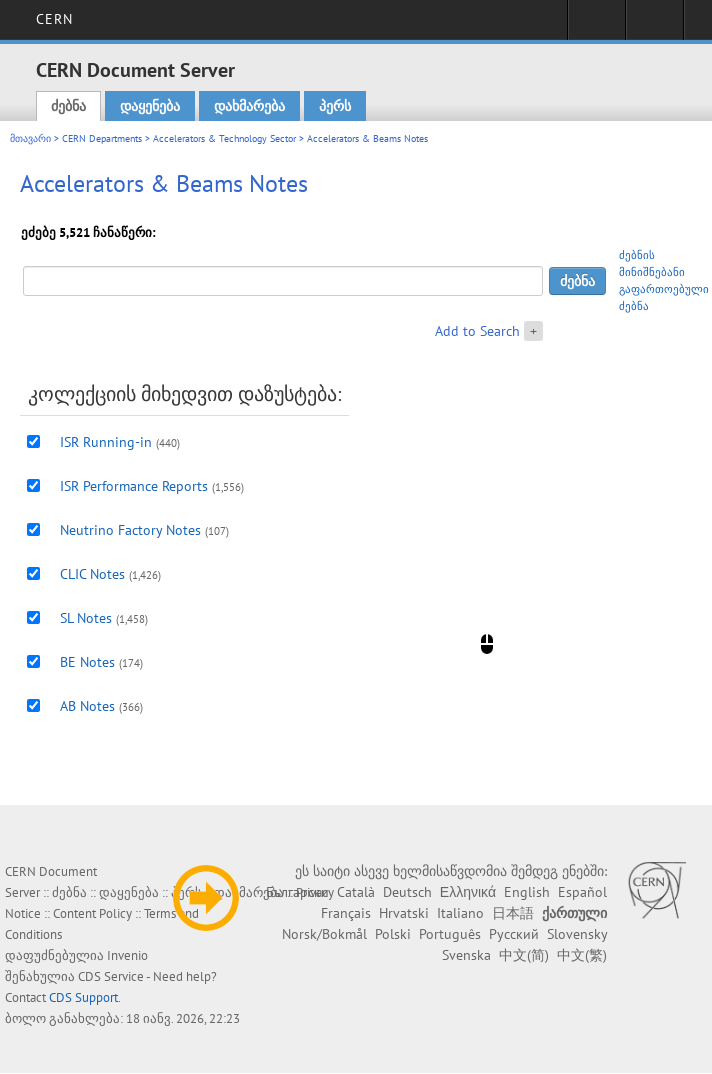  What do you see at coordinates (487, 644) in the screenshot?
I see `indicates mouse input is available or required` at bounding box center [487, 644].